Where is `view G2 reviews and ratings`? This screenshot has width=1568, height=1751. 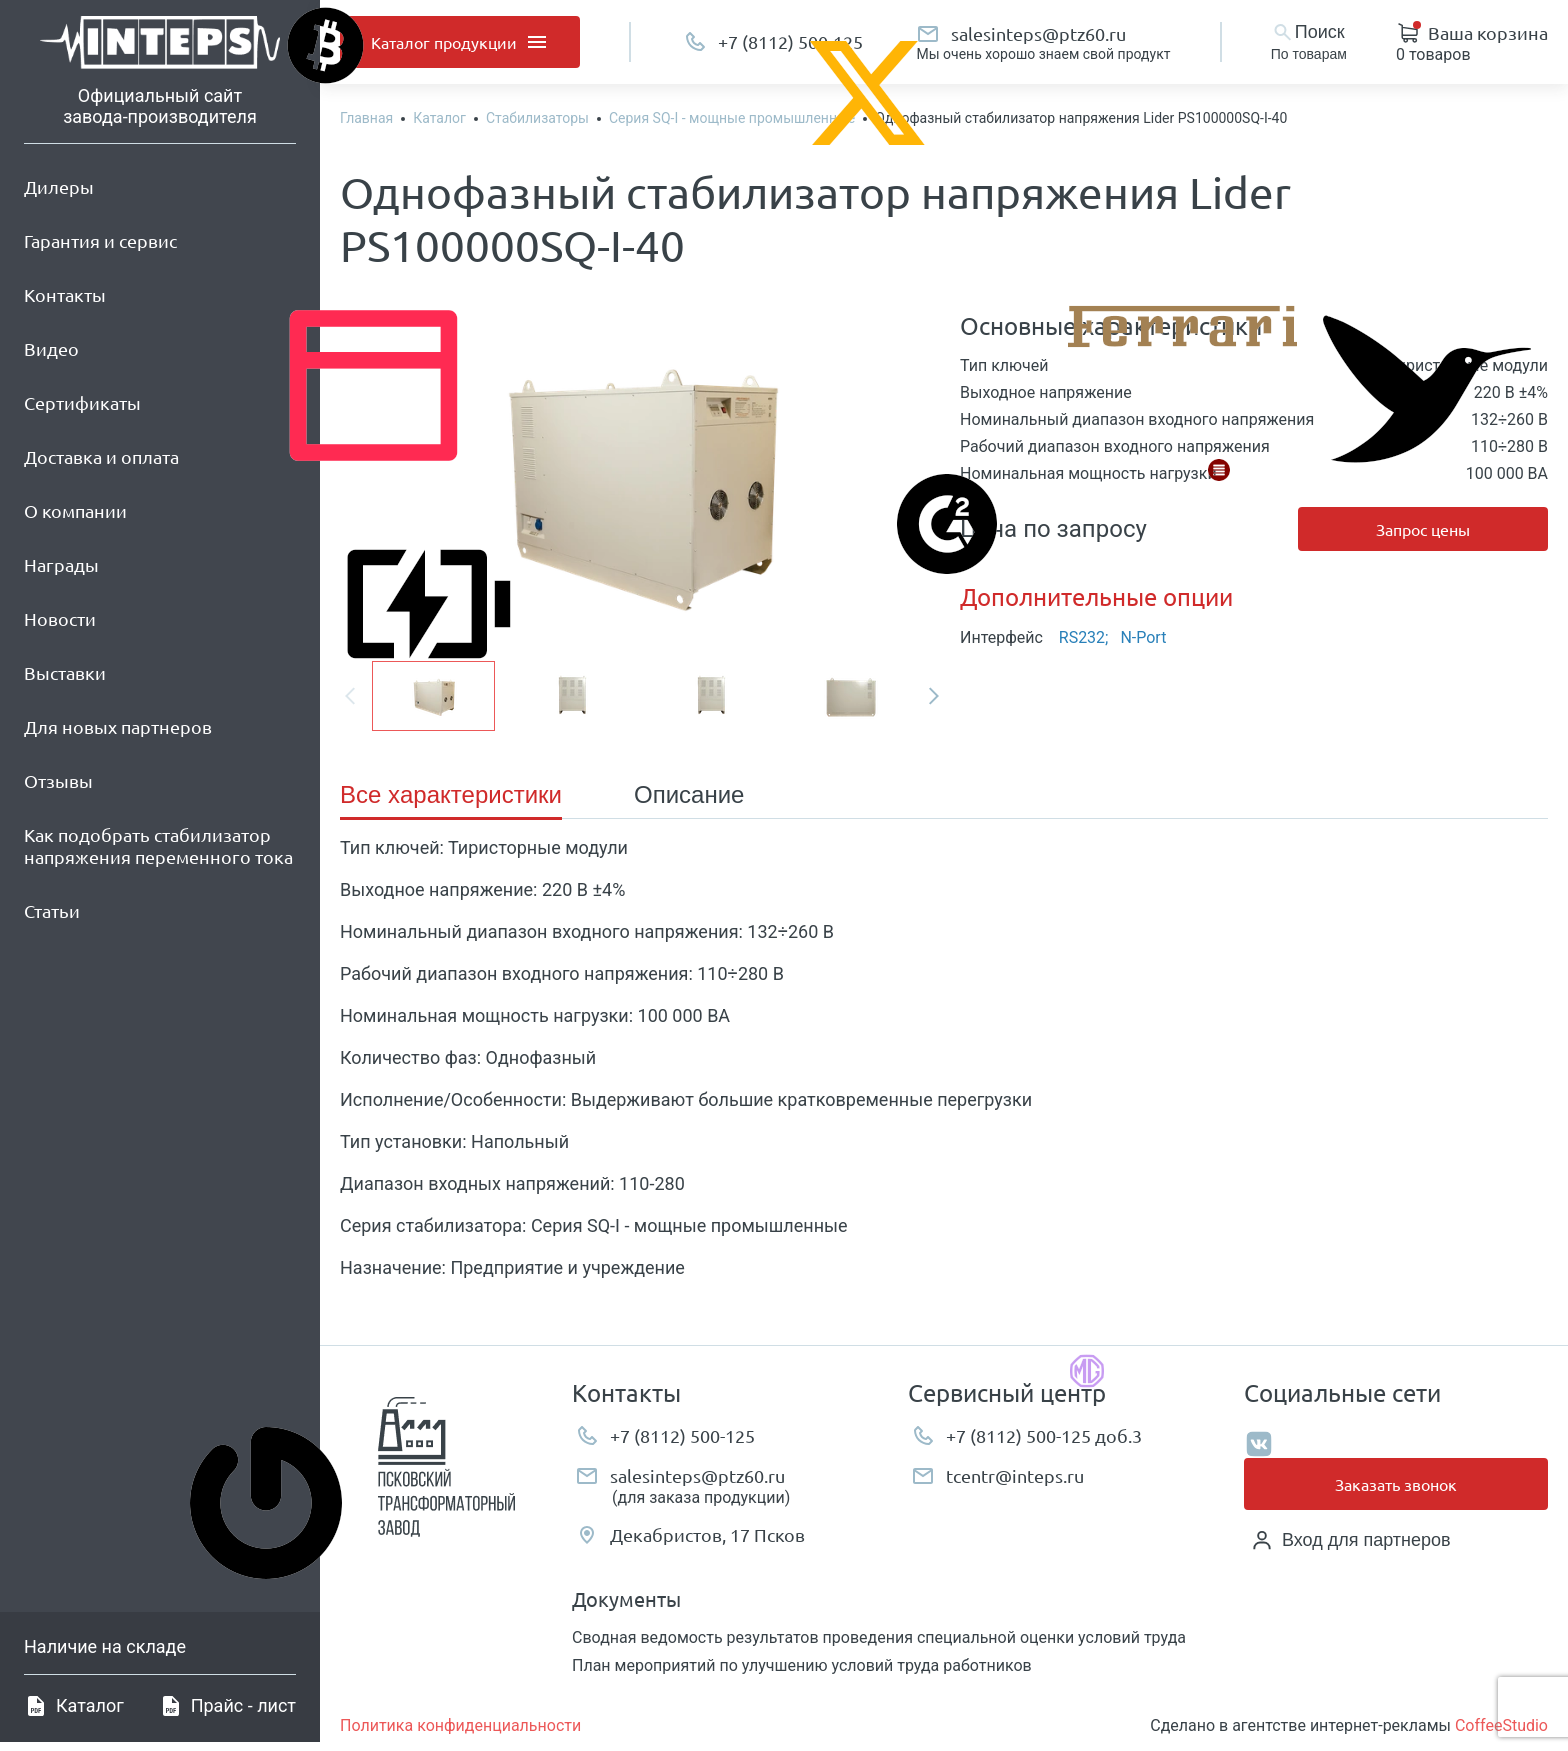 view G2 reviews and ratings is located at coordinates (947, 524).